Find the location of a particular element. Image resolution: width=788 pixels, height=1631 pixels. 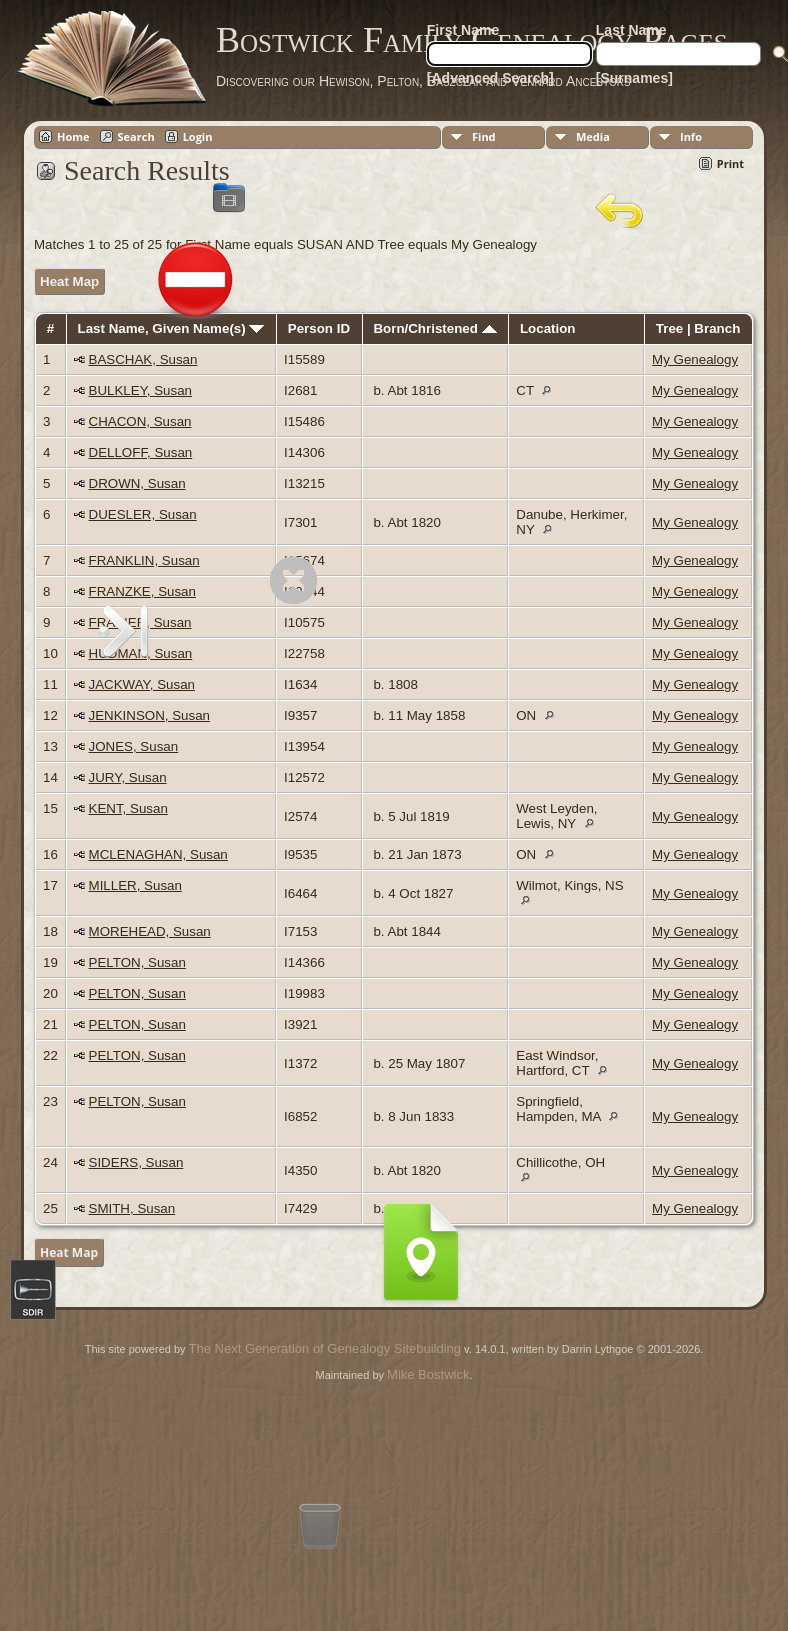

apply impulse response reverb effect in GarageBand is located at coordinates (33, 1291).